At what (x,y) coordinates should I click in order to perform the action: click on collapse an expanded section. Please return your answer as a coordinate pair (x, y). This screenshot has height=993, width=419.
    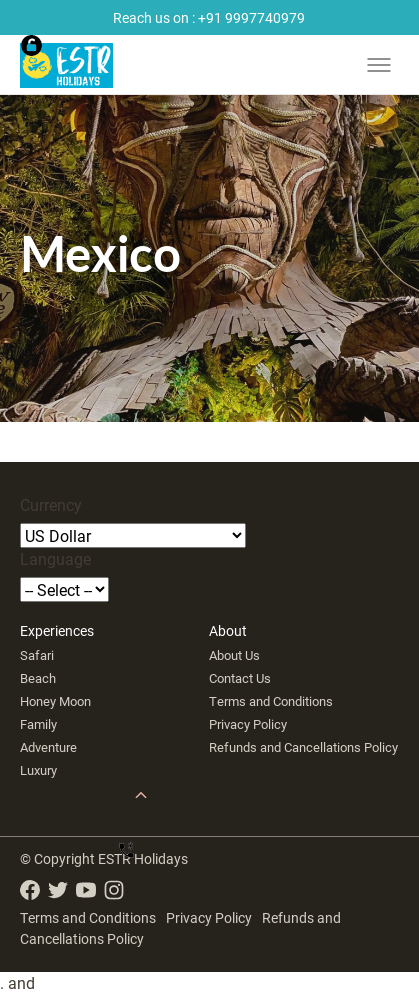
    Looking at the image, I should click on (141, 795).